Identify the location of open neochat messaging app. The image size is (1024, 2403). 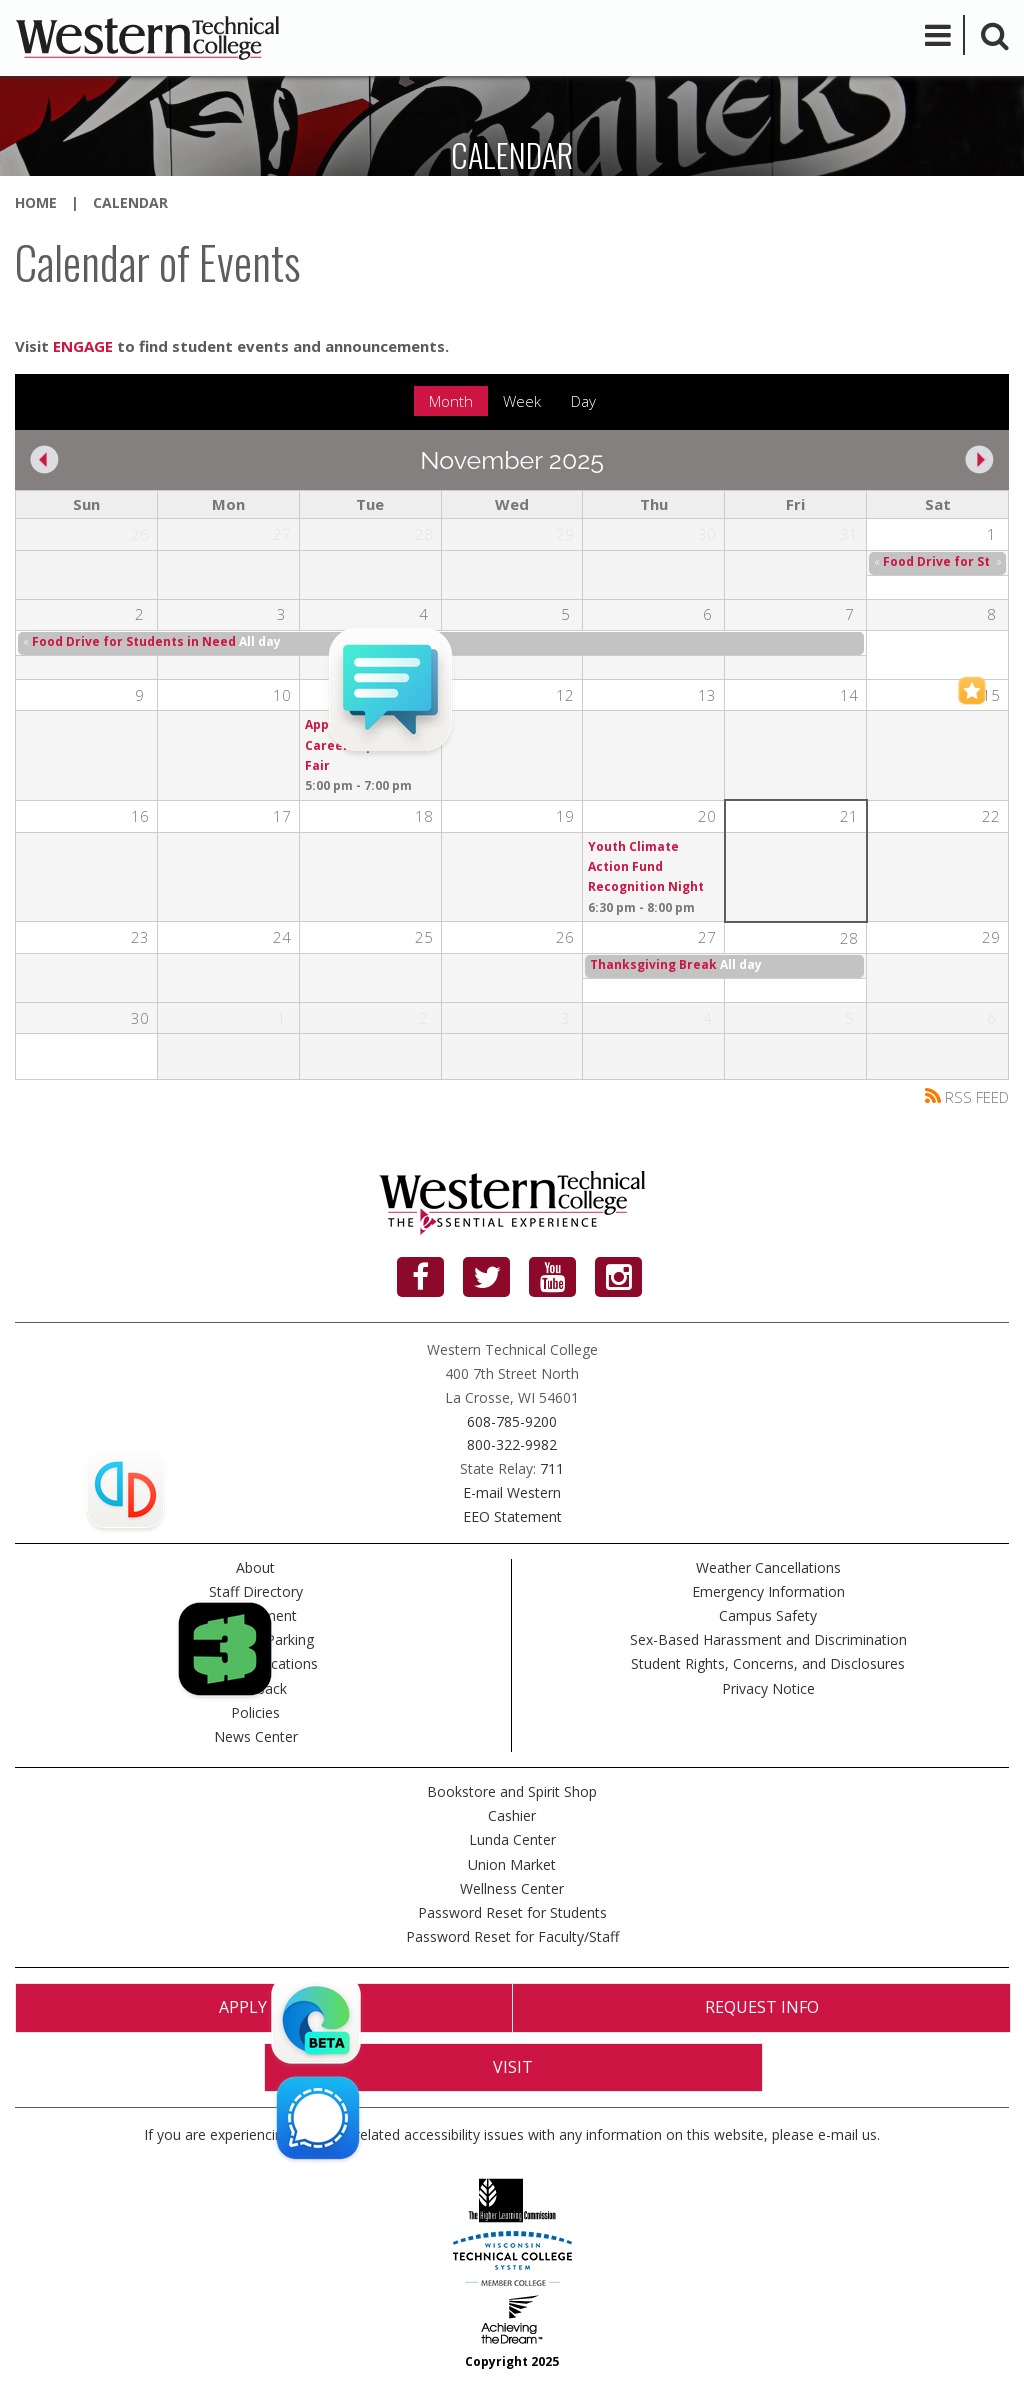
(390, 689).